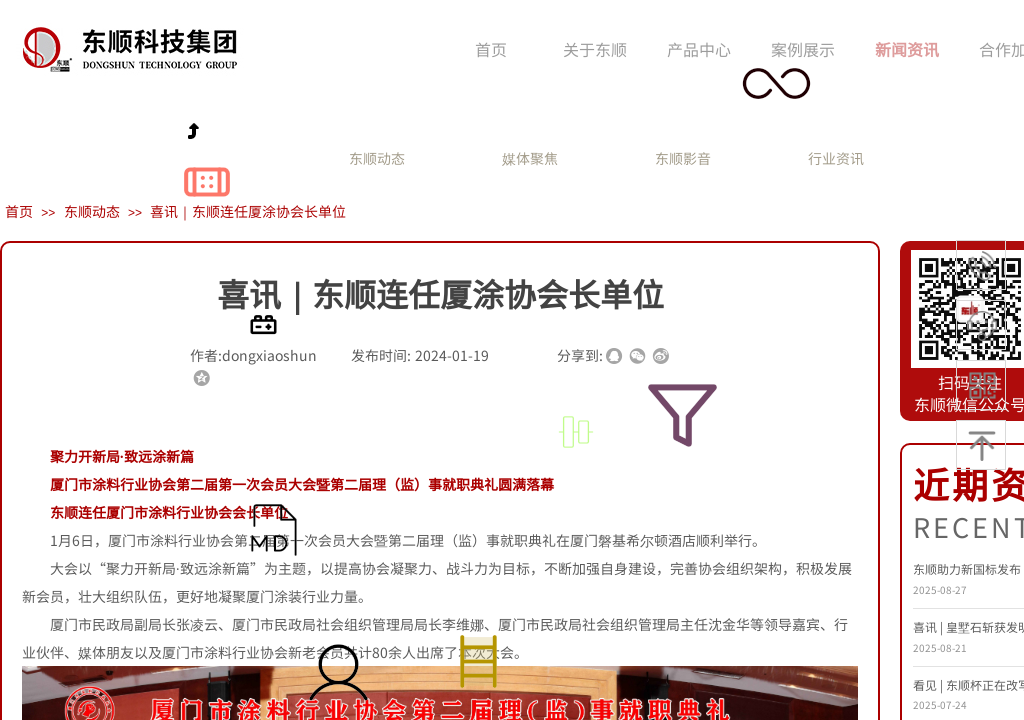  Describe the element at coordinates (338, 673) in the screenshot. I see `view your profile` at that location.